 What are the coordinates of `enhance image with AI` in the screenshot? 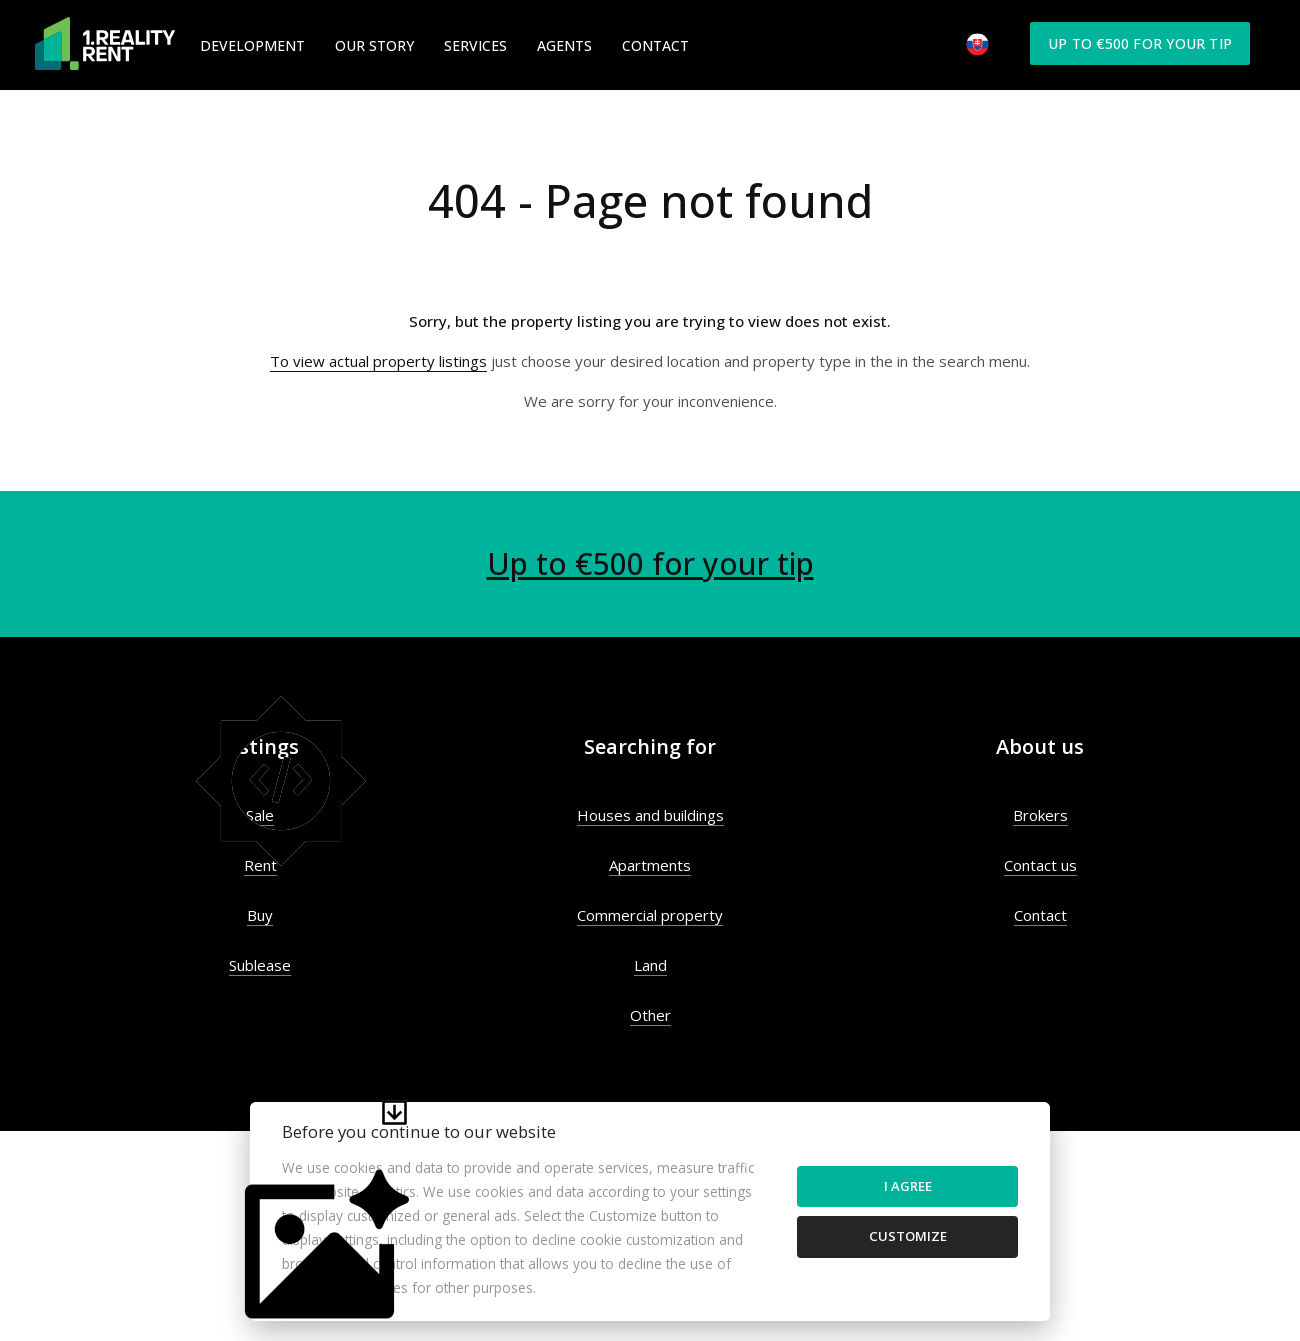 It's located at (319, 1251).